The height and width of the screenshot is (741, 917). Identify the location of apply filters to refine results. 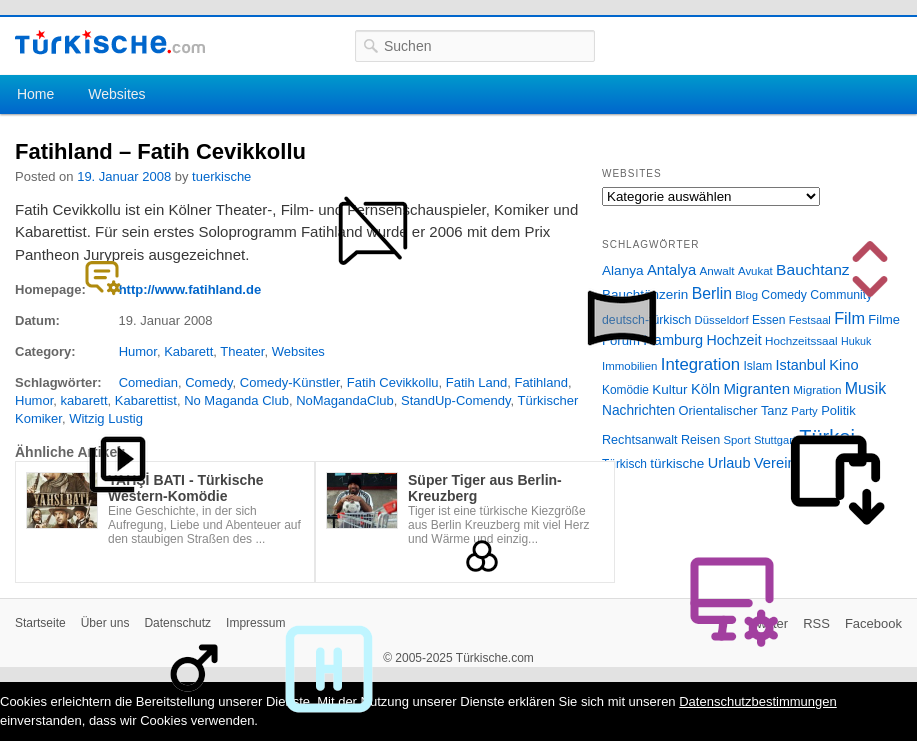
(482, 556).